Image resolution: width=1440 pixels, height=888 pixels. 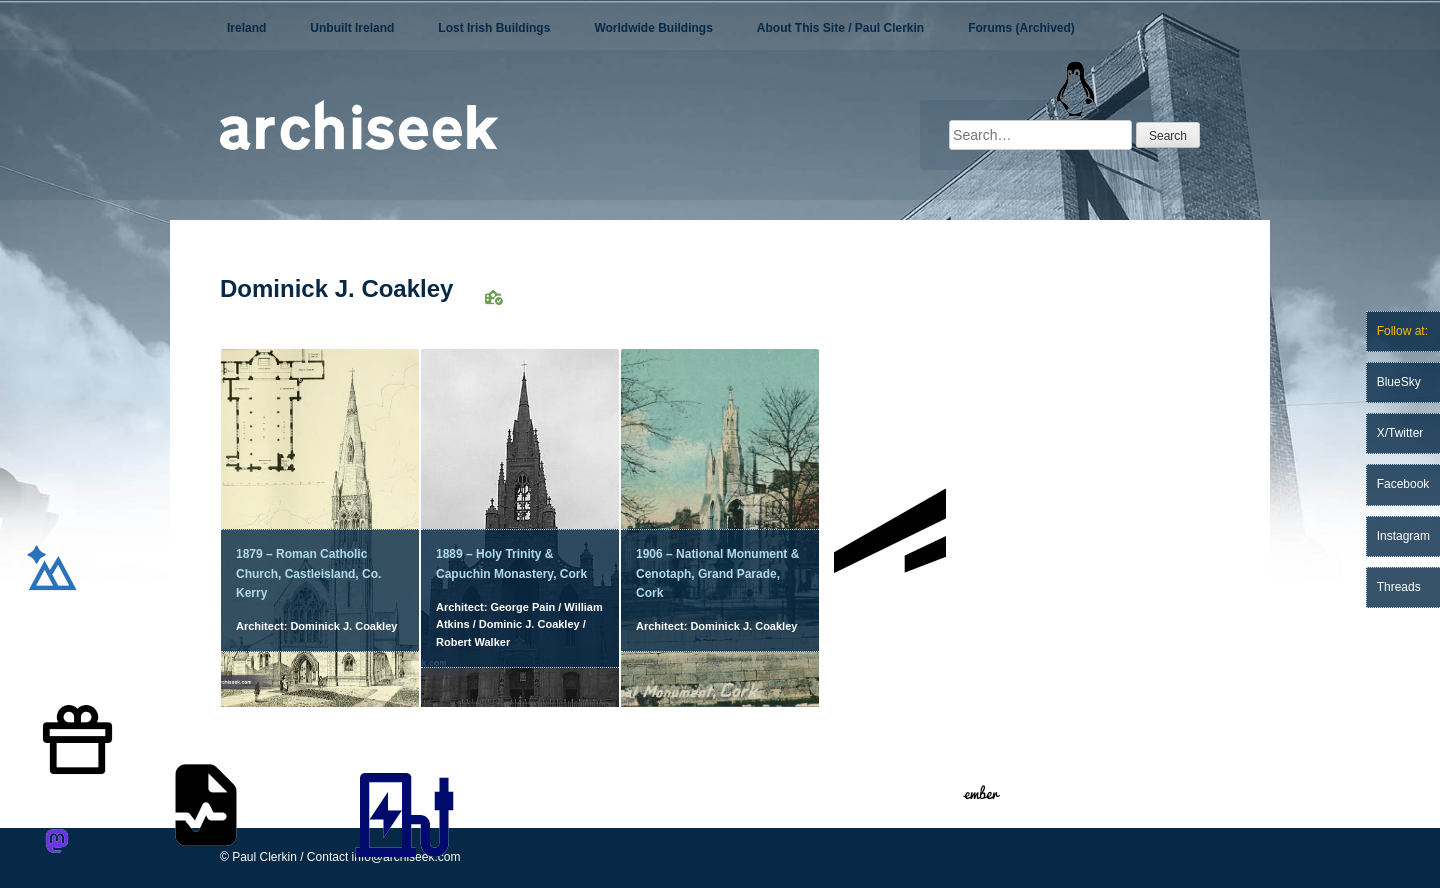 I want to click on APM Terminals company logo, so click(x=890, y=531).